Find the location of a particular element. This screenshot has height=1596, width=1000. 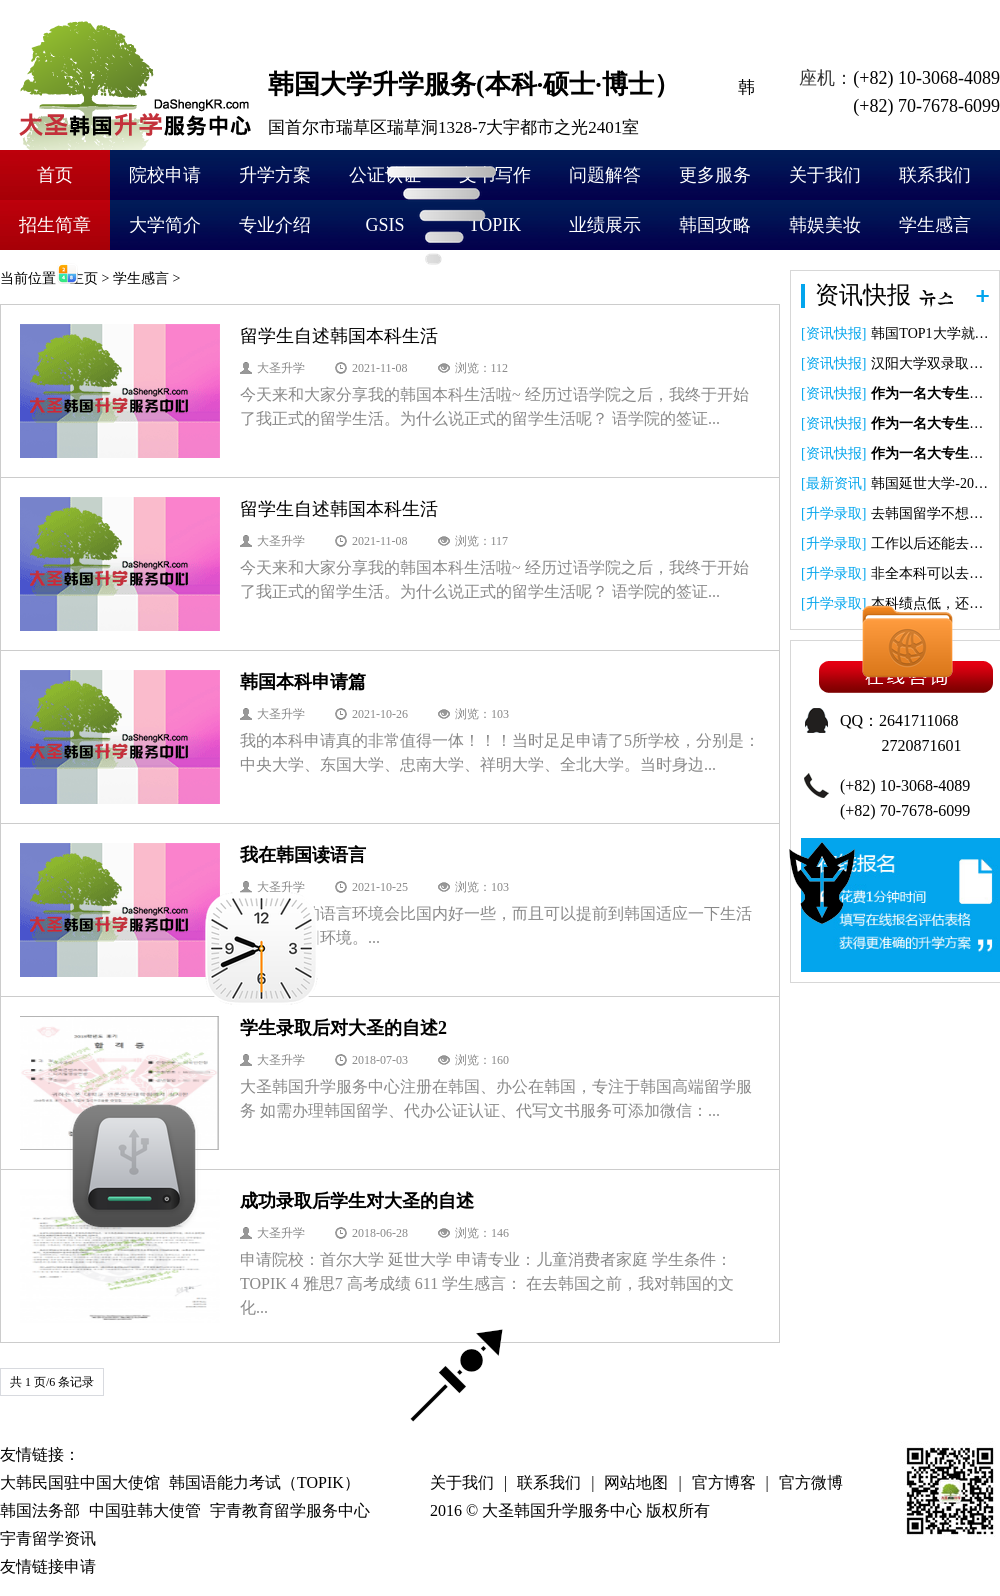

open folder containing html or web files is located at coordinates (907, 641).